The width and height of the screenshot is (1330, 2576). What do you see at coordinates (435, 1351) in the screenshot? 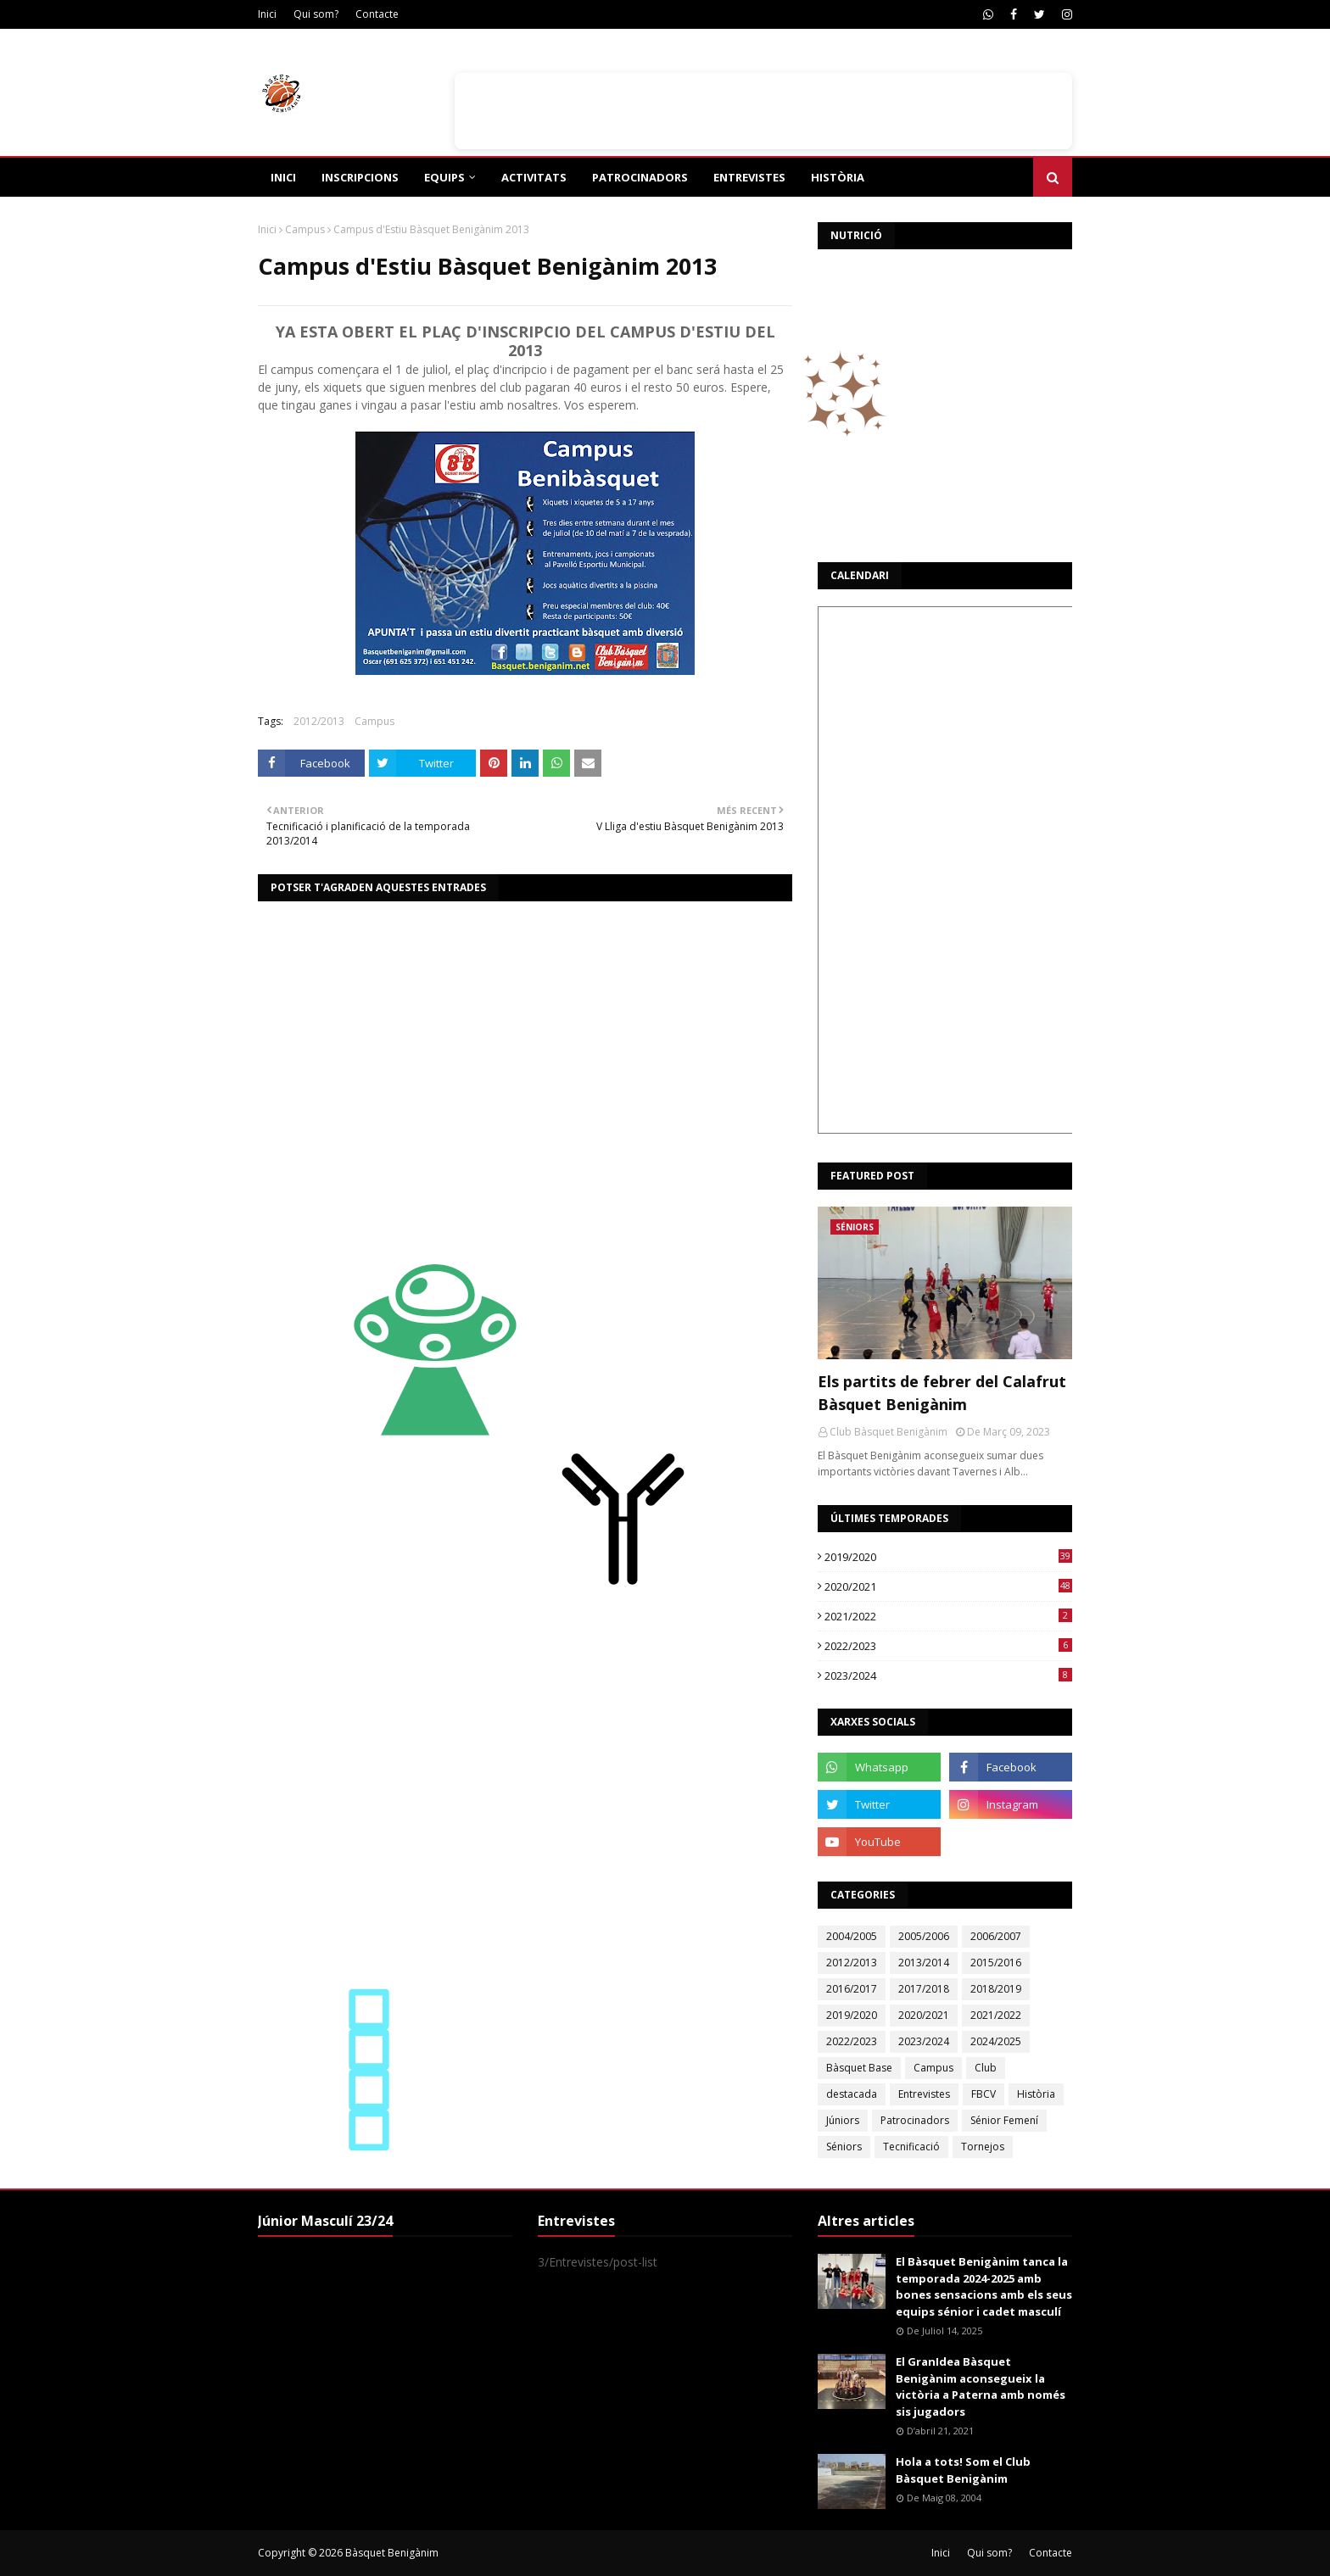
I see `access sci-fi or space-themed games` at bounding box center [435, 1351].